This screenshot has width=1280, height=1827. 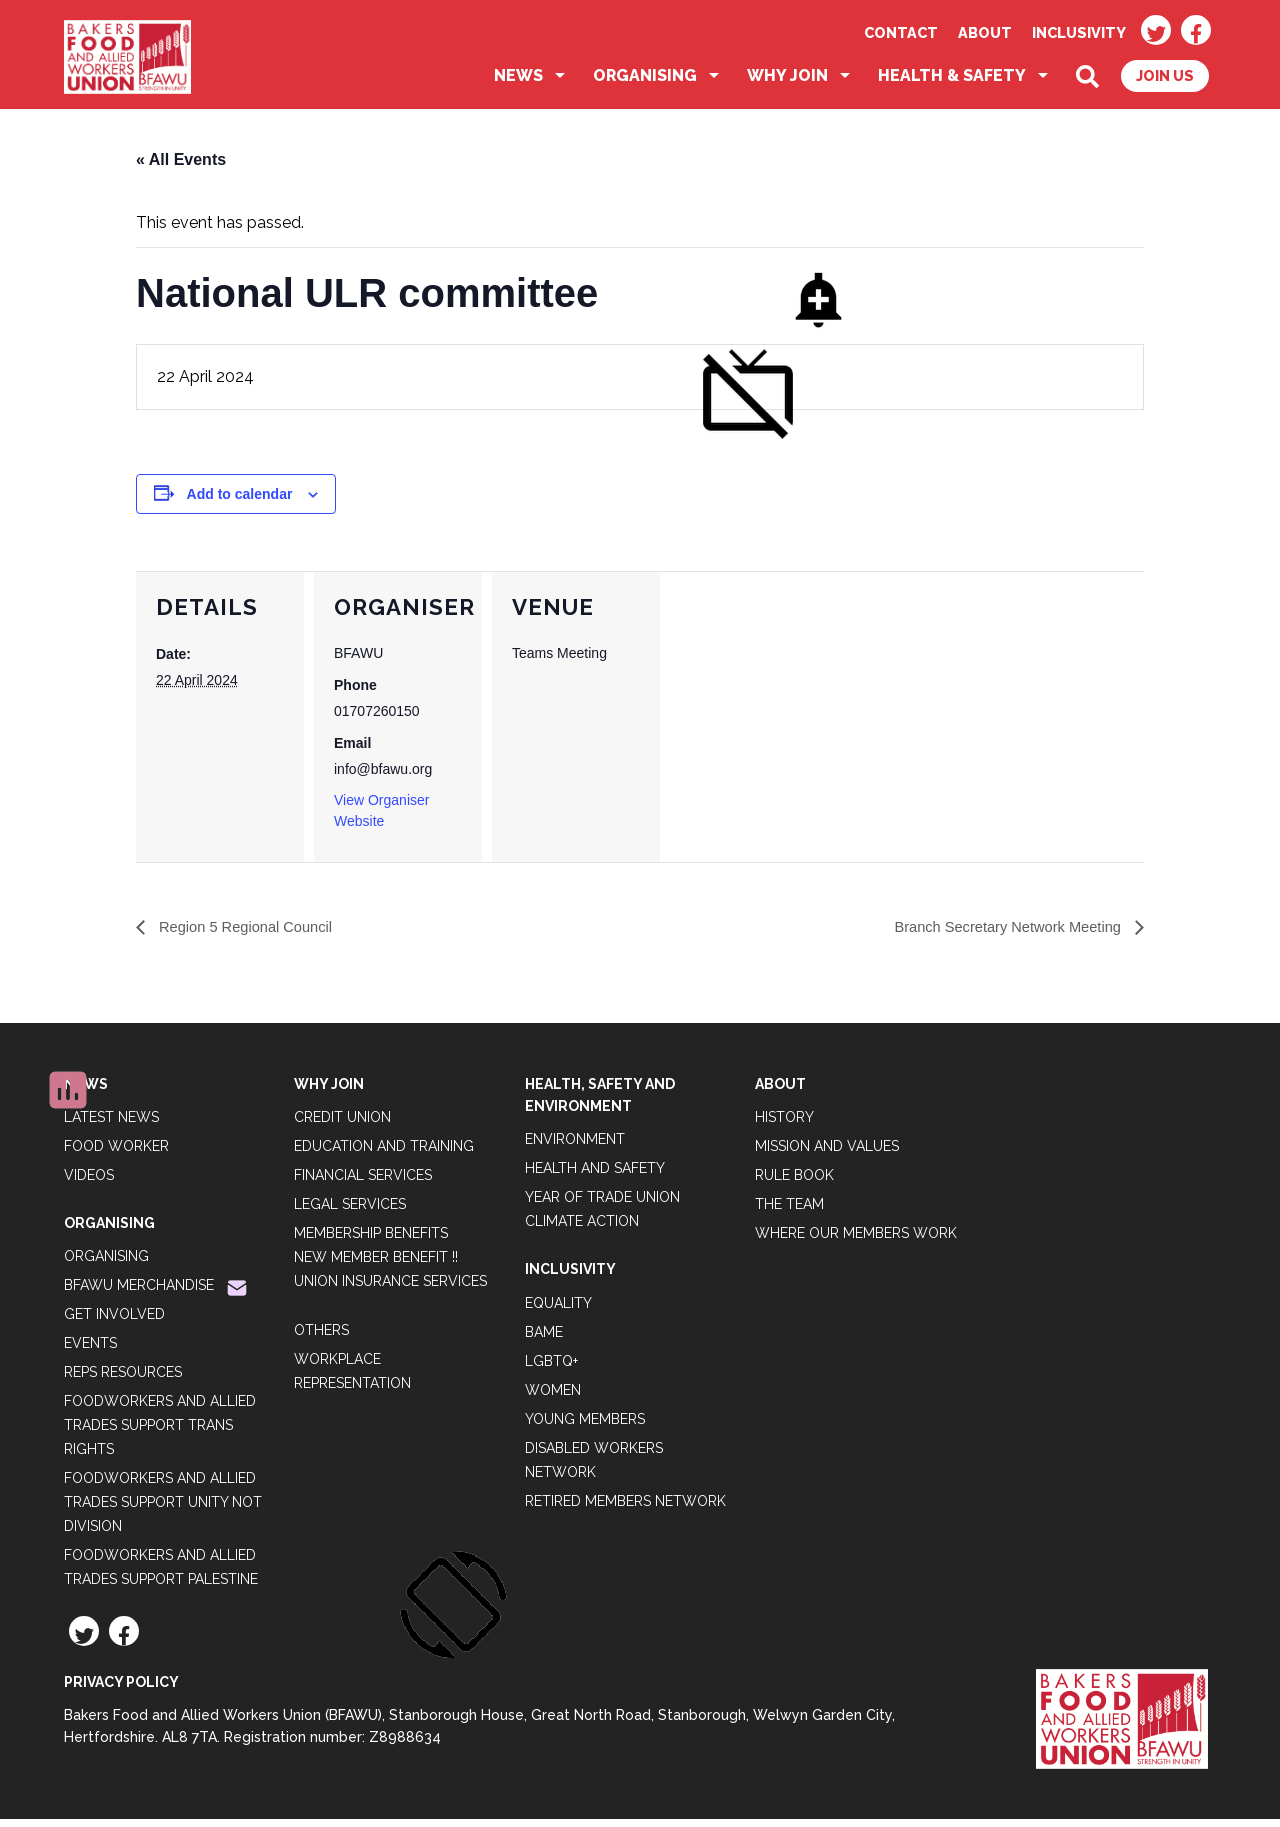 What do you see at coordinates (237, 1288) in the screenshot?
I see `open your inbox or messages` at bounding box center [237, 1288].